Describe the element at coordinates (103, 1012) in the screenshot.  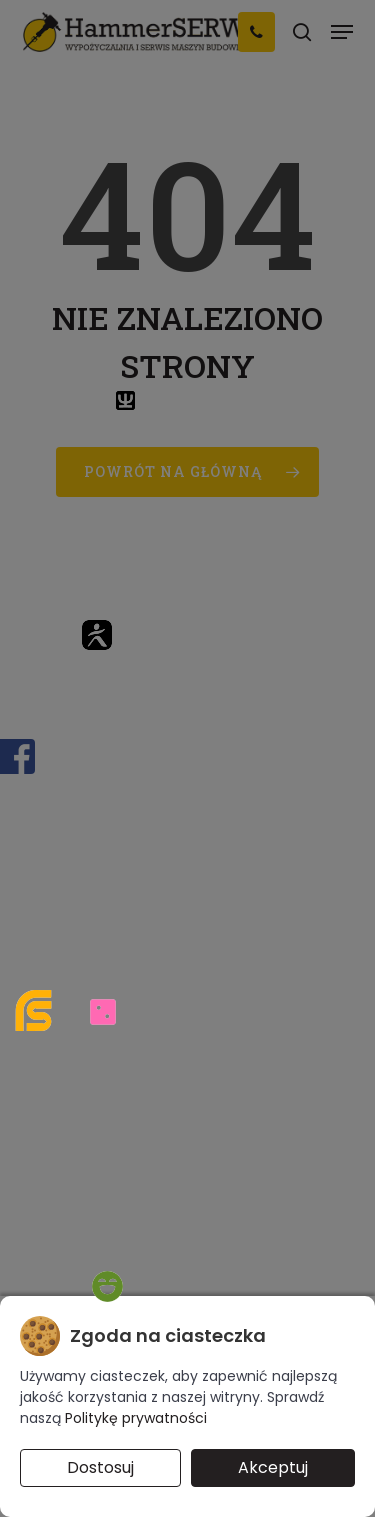
I see `roll the dice or randomize selection` at that location.